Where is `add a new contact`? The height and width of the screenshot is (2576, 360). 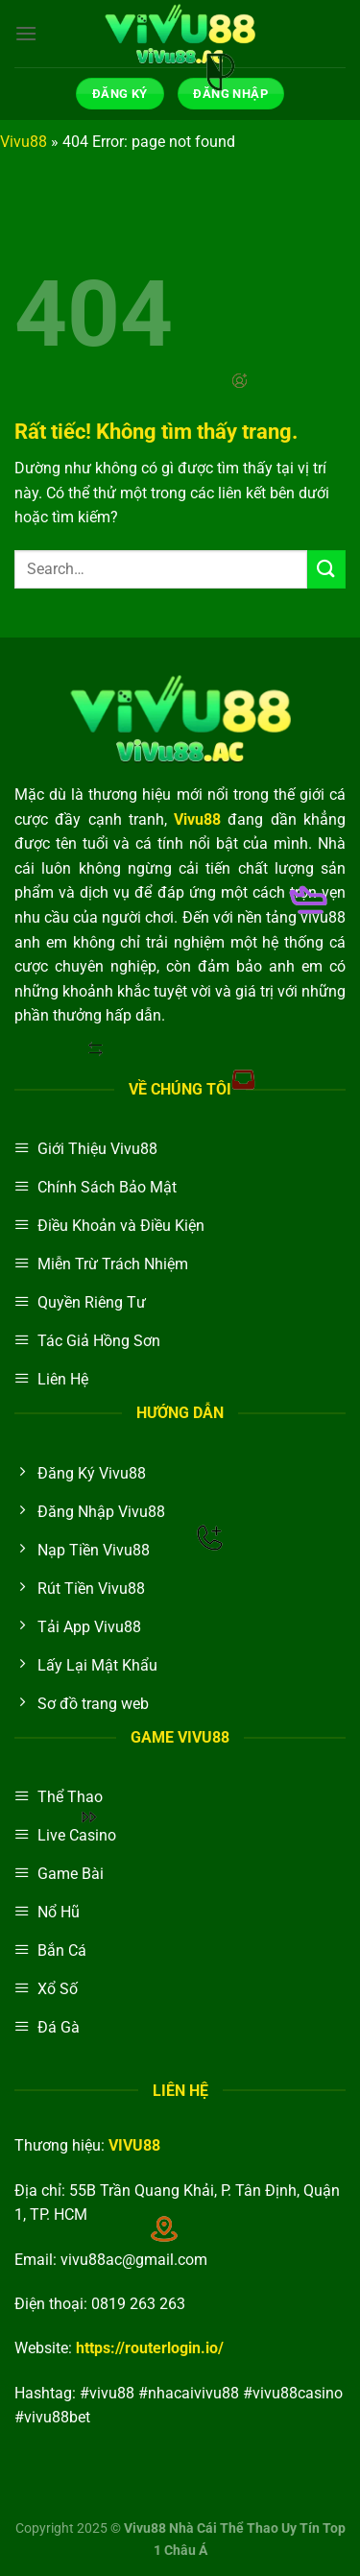
add a new contact is located at coordinates (210, 1537).